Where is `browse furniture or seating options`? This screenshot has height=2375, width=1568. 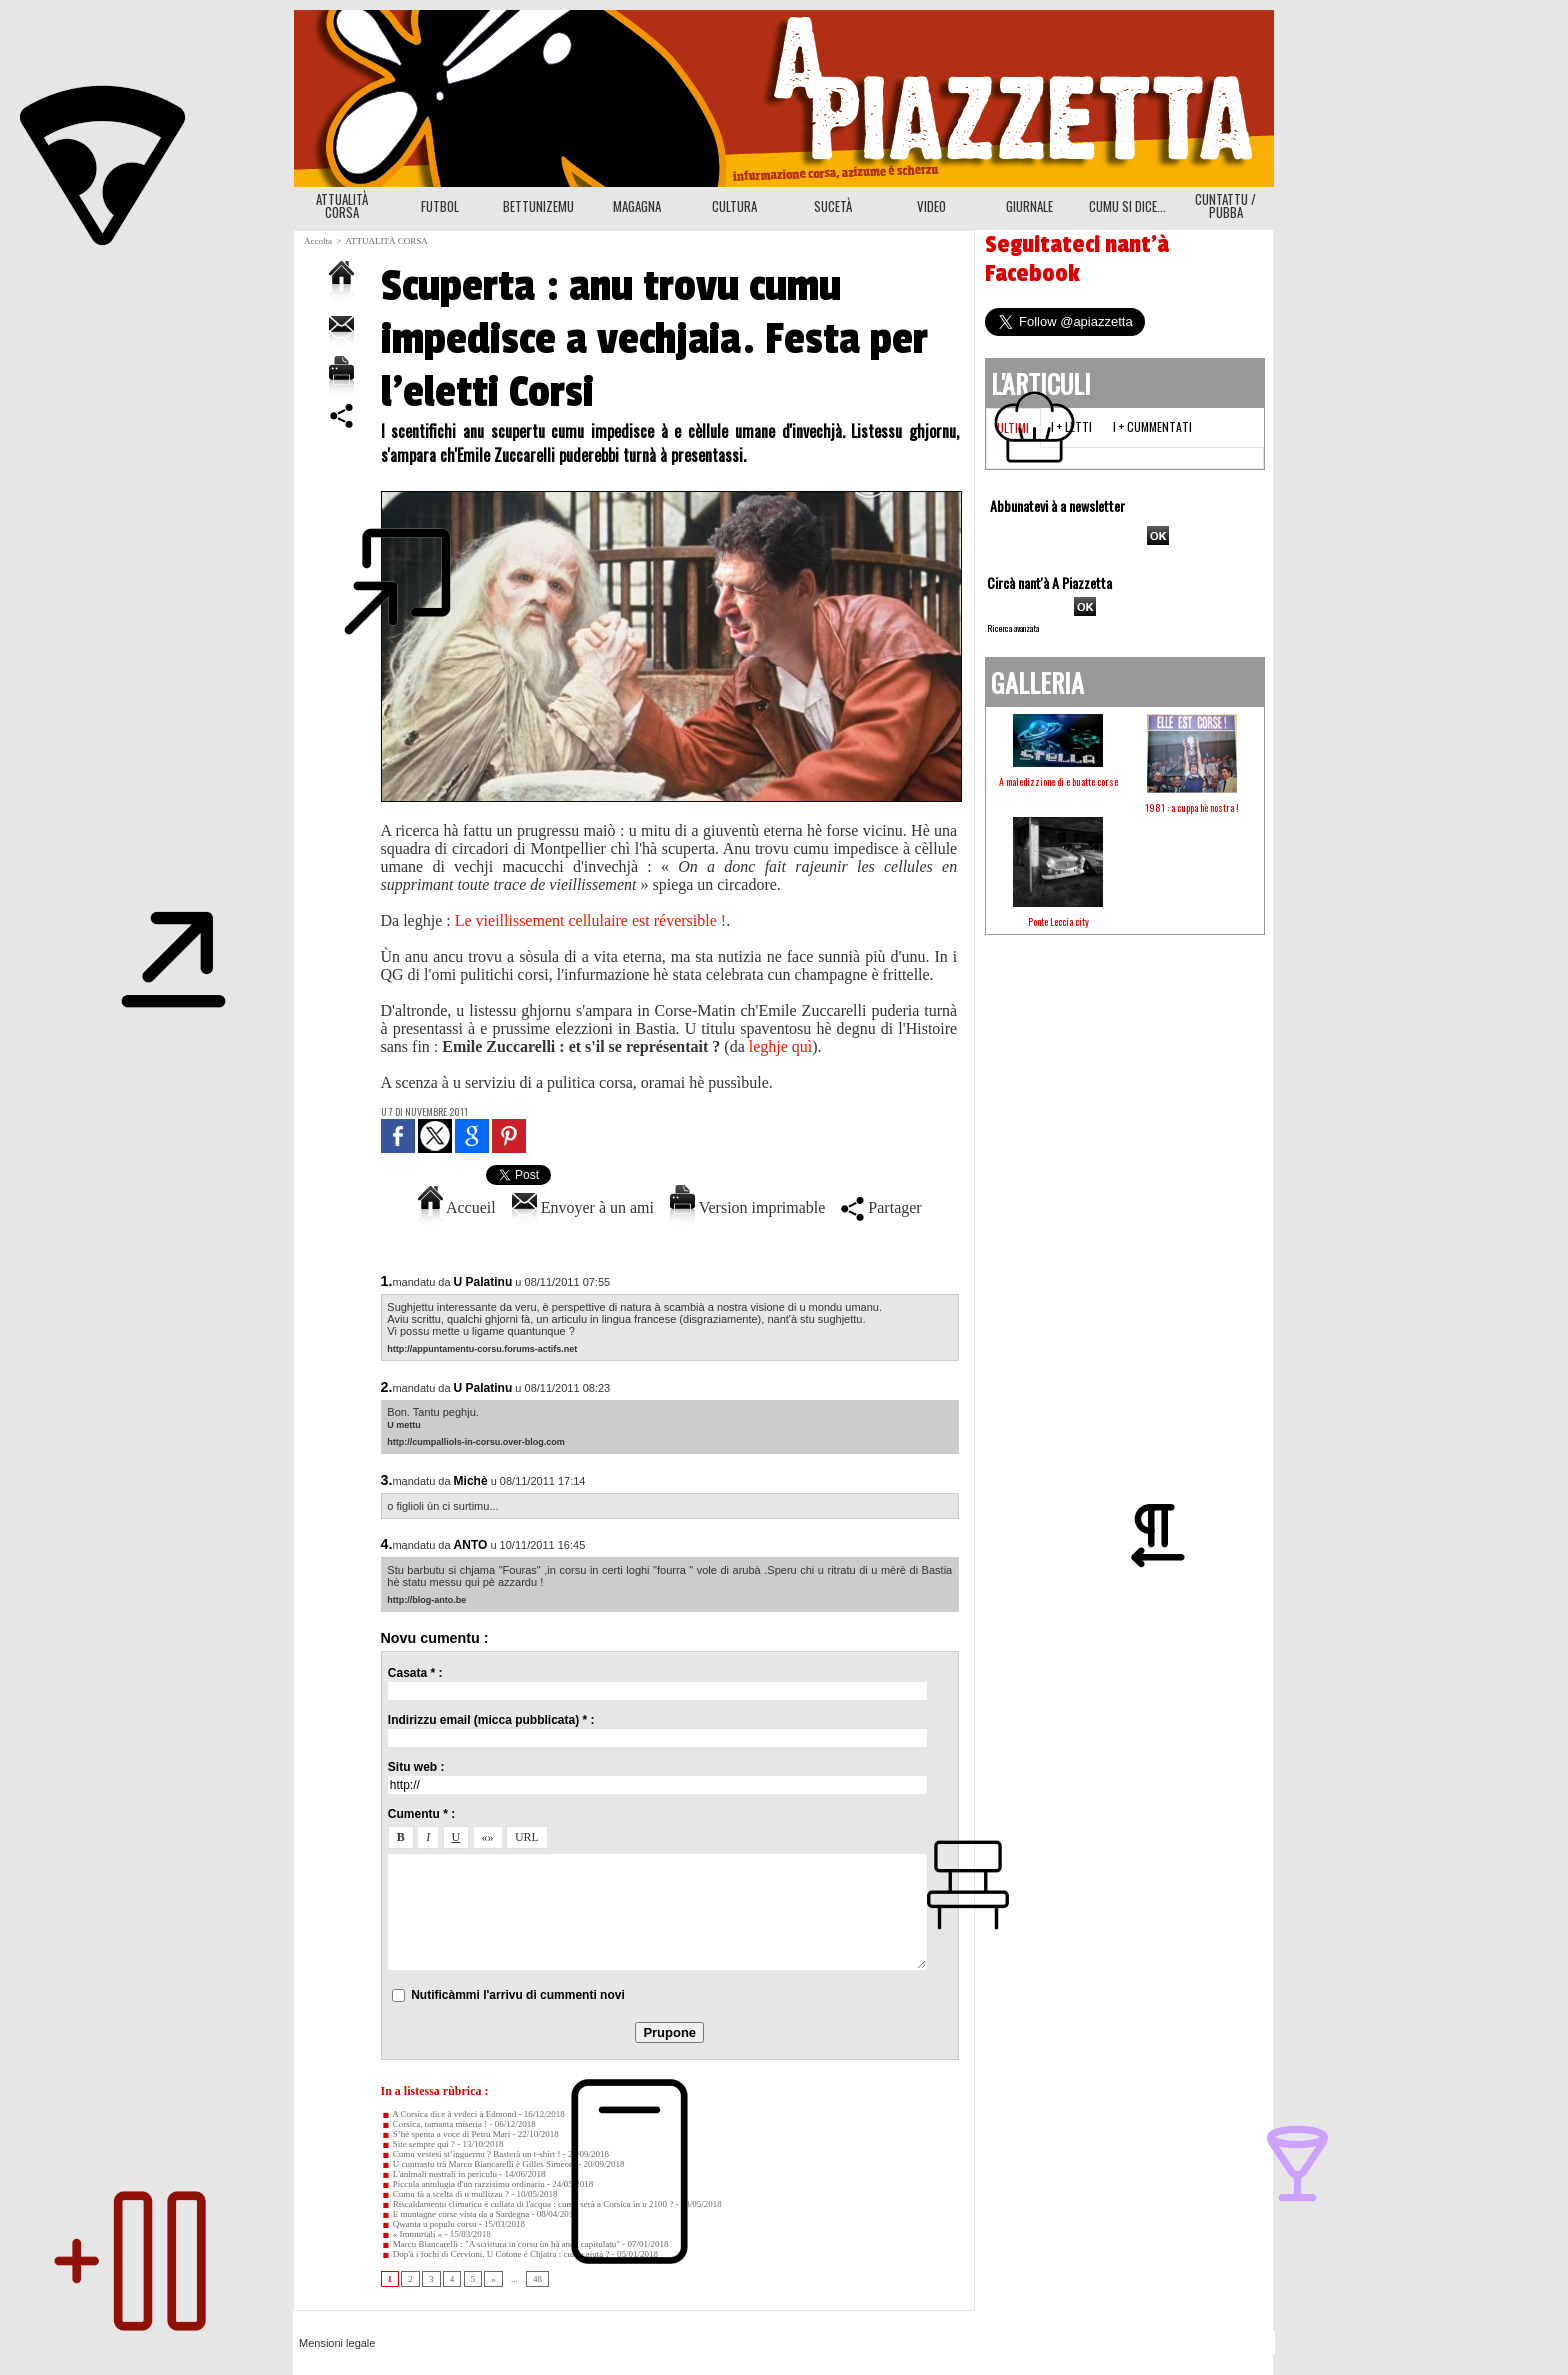 browse furniture or seating options is located at coordinates (968, 1885).